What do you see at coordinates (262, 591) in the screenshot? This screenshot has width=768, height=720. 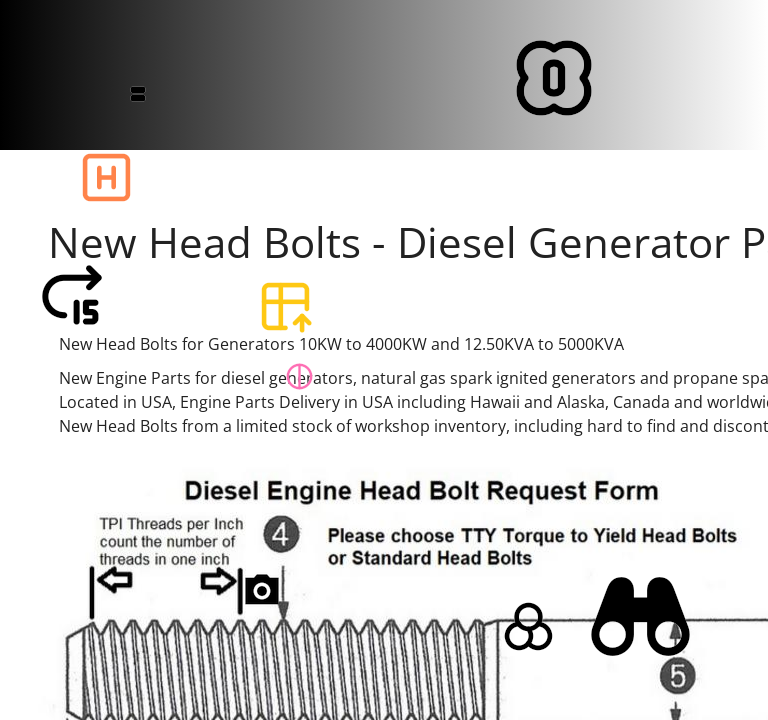 I see `take a photo` at bounding box center [262, 591].